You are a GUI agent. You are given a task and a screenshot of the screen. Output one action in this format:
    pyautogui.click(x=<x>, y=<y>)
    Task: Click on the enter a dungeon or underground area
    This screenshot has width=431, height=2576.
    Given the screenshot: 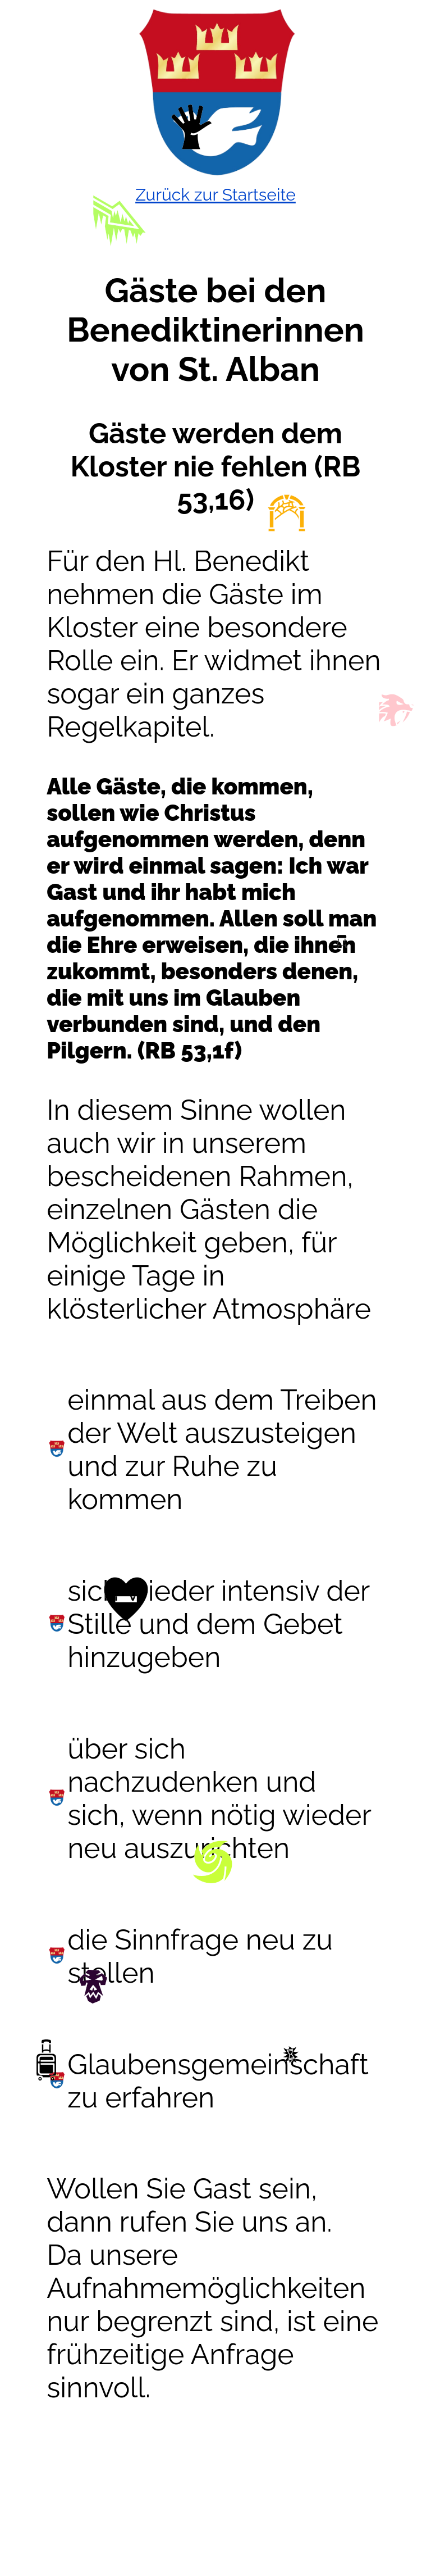 What is the action you would take?
    pyautogui.click(x=287, y=513)
    